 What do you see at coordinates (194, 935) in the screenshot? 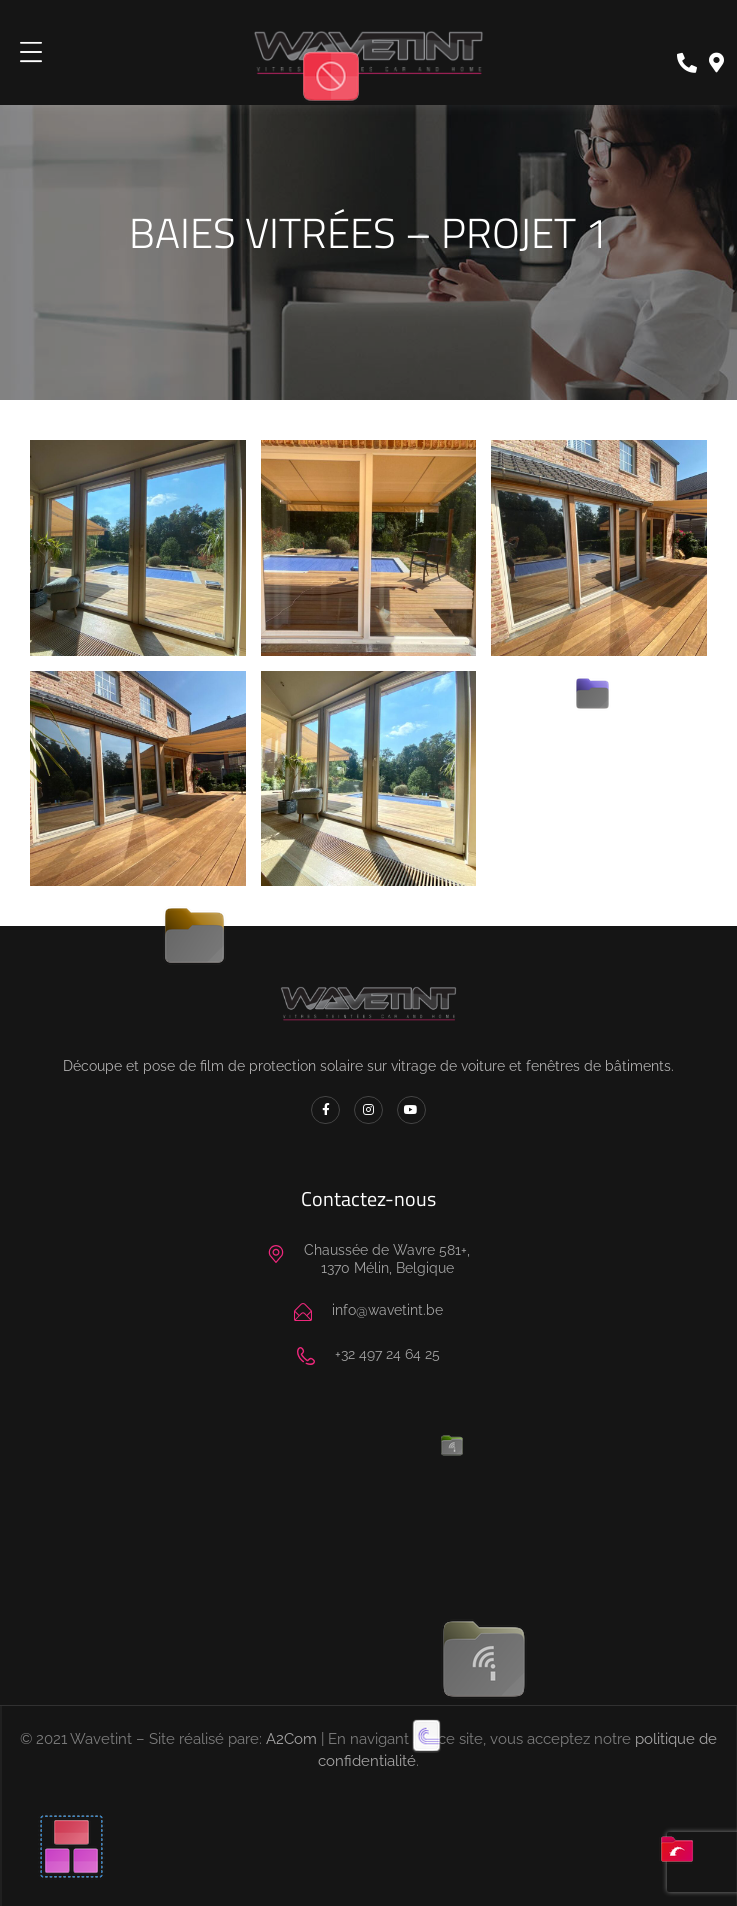
I see `an open folder containing files` at bounding box center [194, 935].